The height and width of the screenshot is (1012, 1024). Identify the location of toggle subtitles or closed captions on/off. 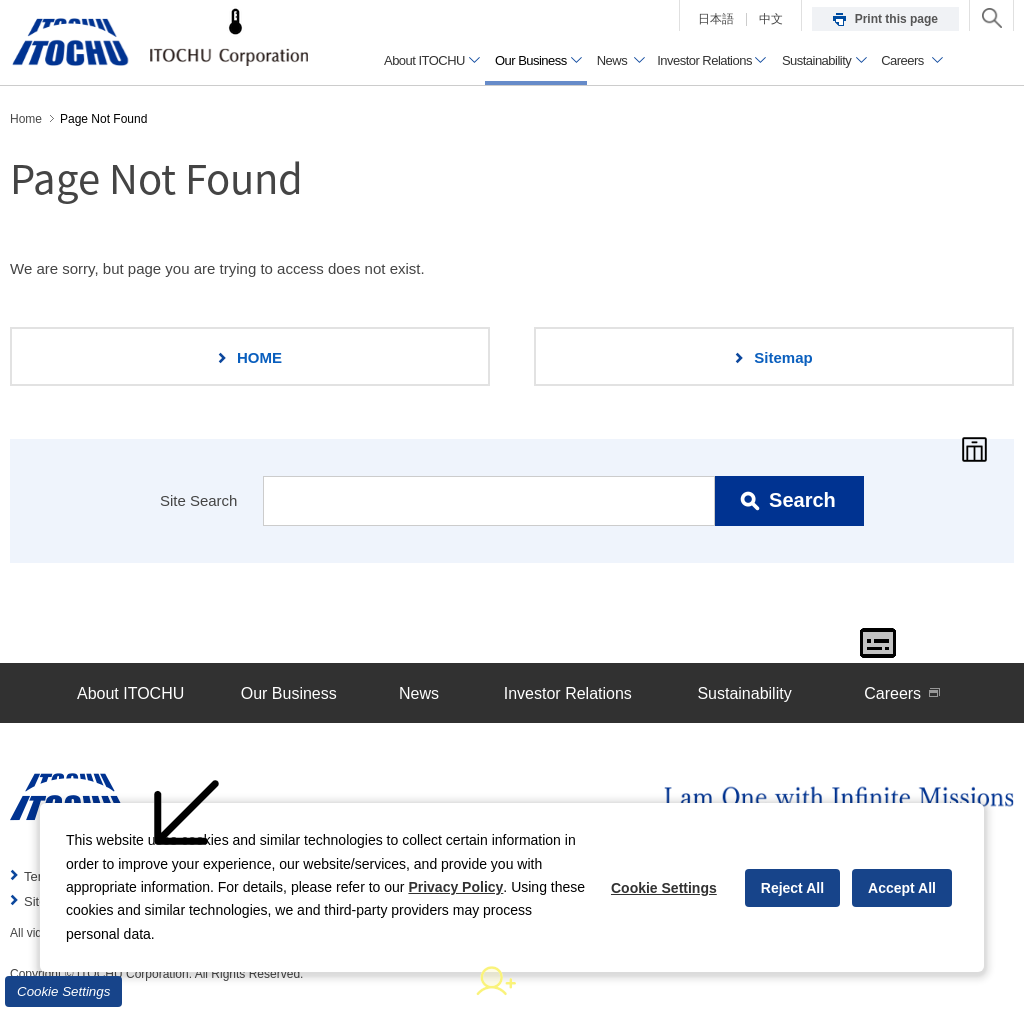
(878, 643).